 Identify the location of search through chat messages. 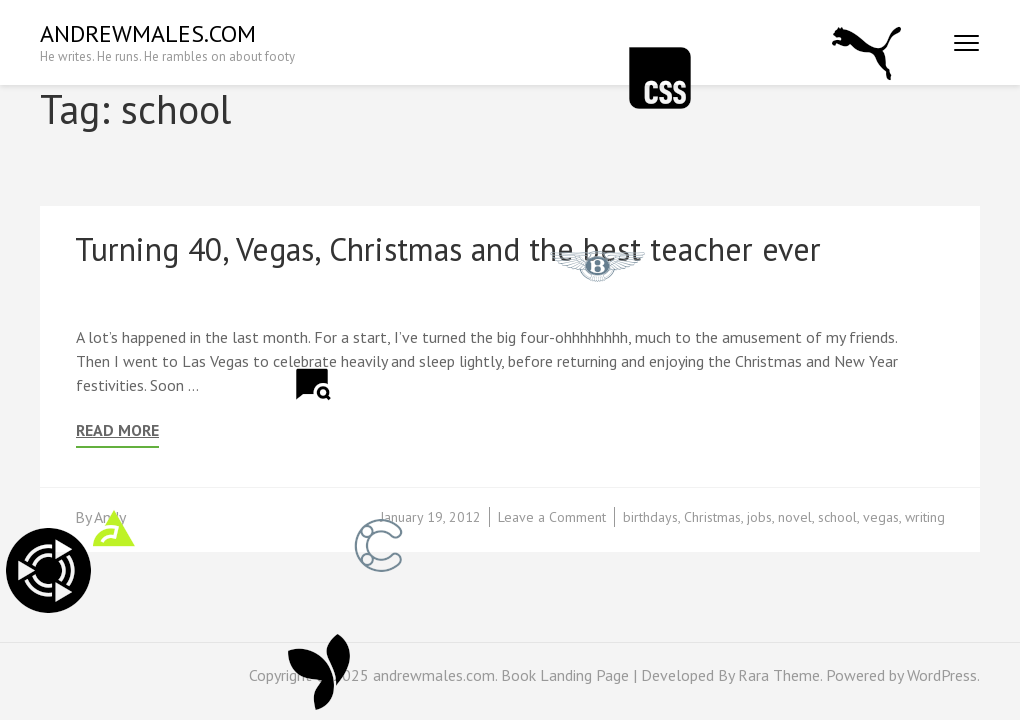
(312, 383).